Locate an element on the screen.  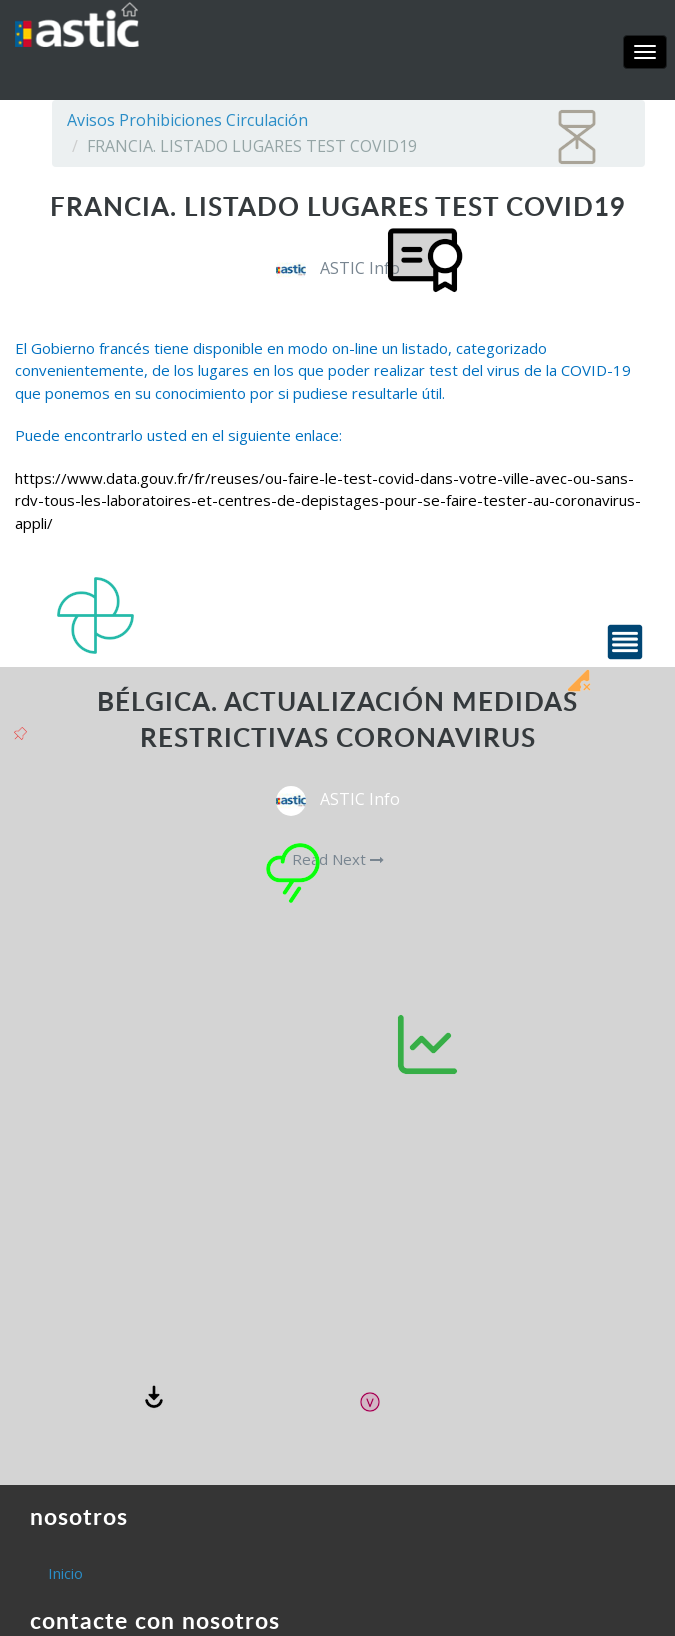
view analytics and trends is located at coordinates (427, 1044).